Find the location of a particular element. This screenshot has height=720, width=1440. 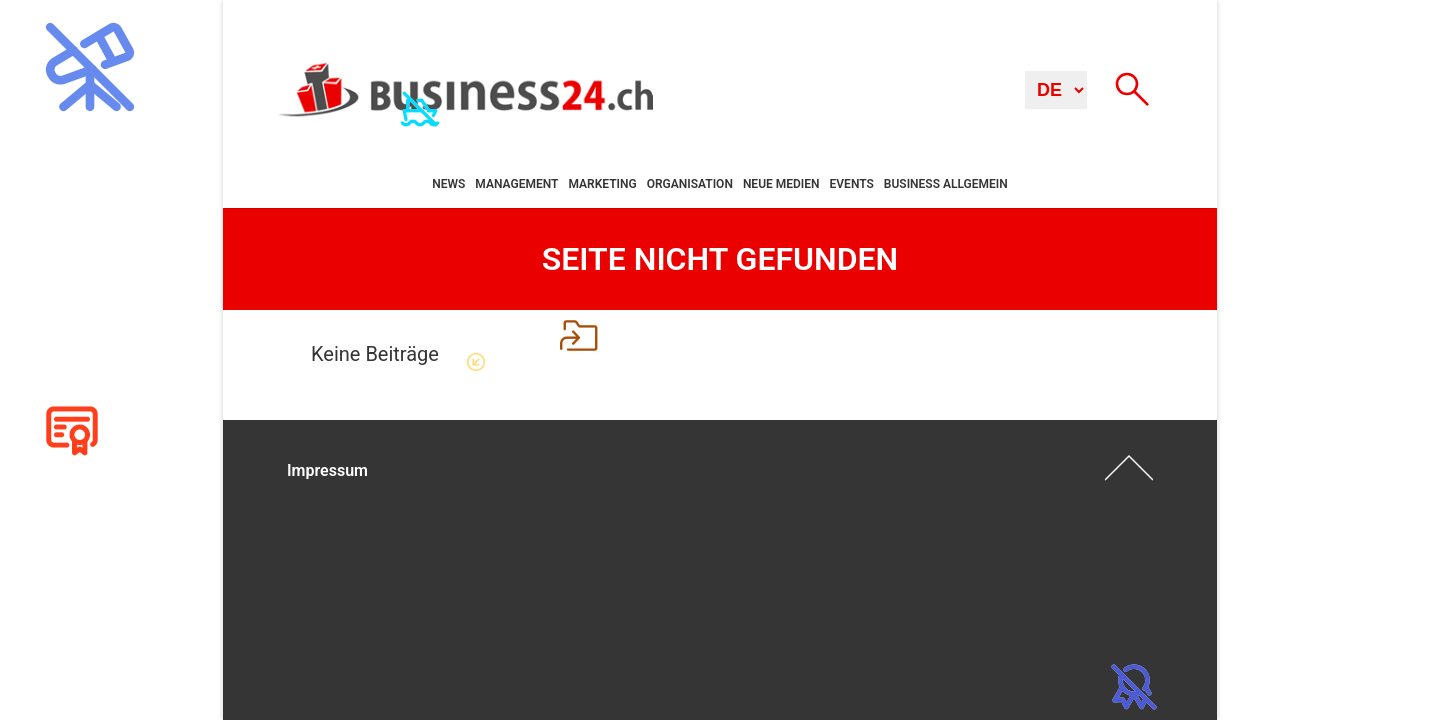

indicates awards or achievements are disabled is located at coordinates (1134, 687).